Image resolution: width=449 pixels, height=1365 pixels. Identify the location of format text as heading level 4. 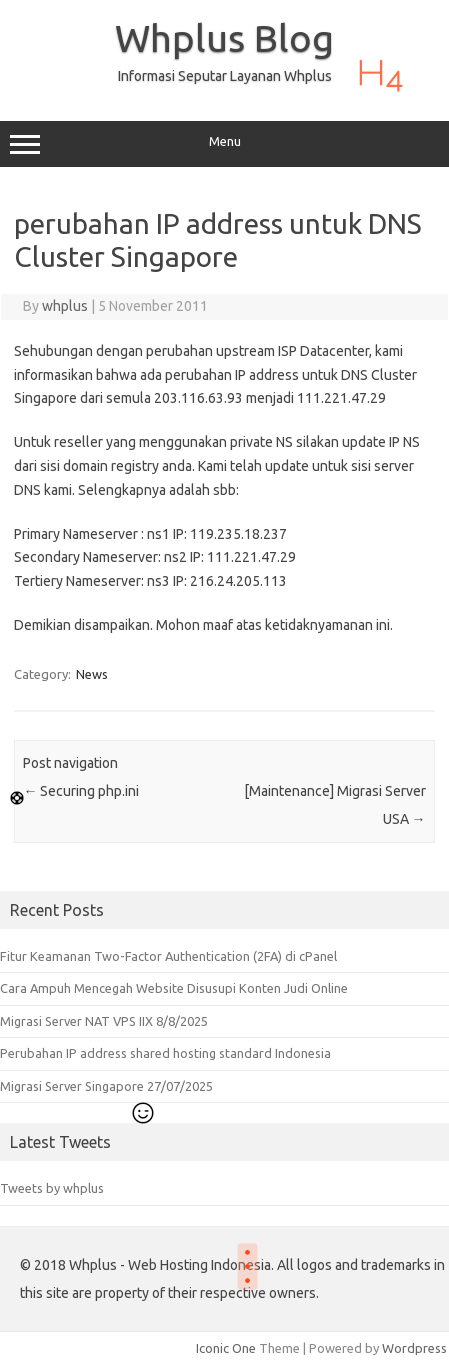
(378, 75).